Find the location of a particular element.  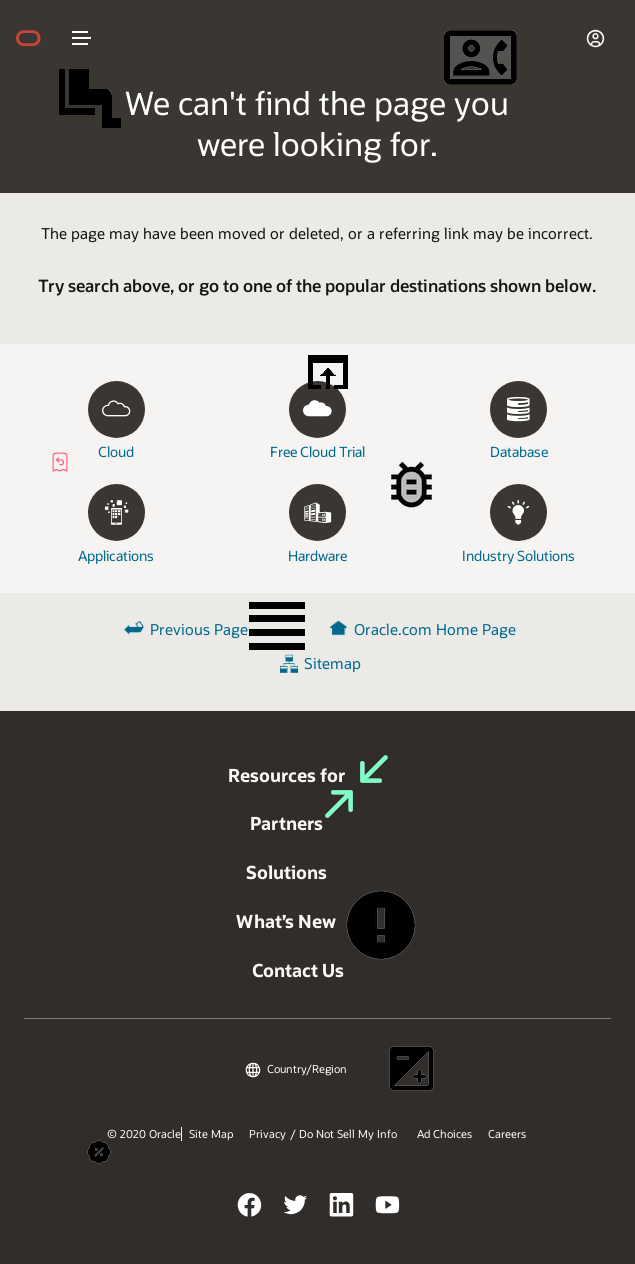

request a refund for a purchase is located at coordinates (60, 462).